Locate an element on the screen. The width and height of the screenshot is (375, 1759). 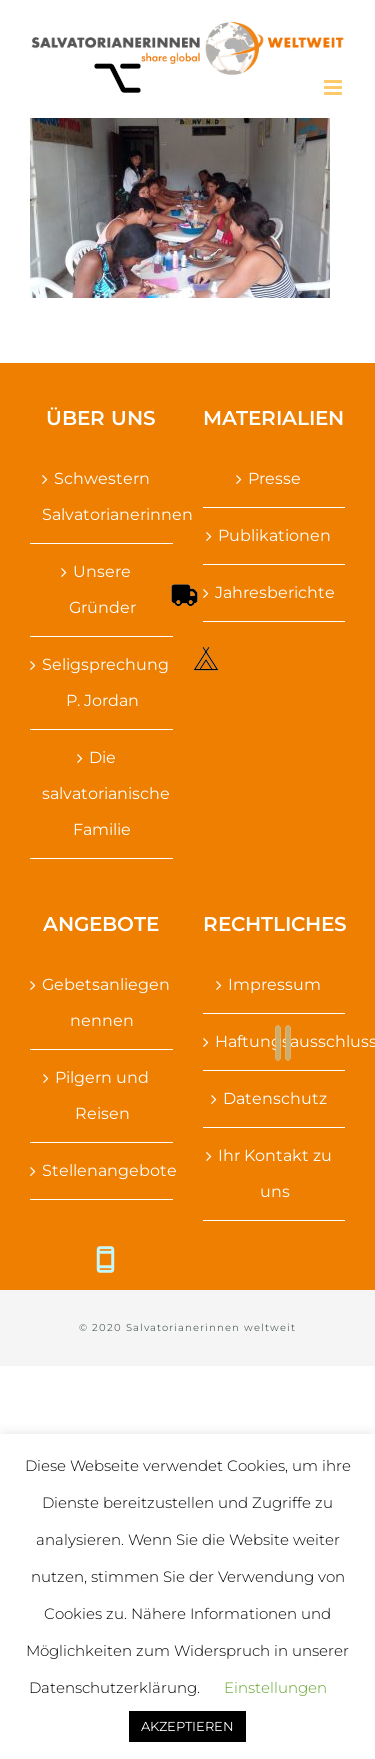
view shipping or delivery status is located at coordinates (184, 594).